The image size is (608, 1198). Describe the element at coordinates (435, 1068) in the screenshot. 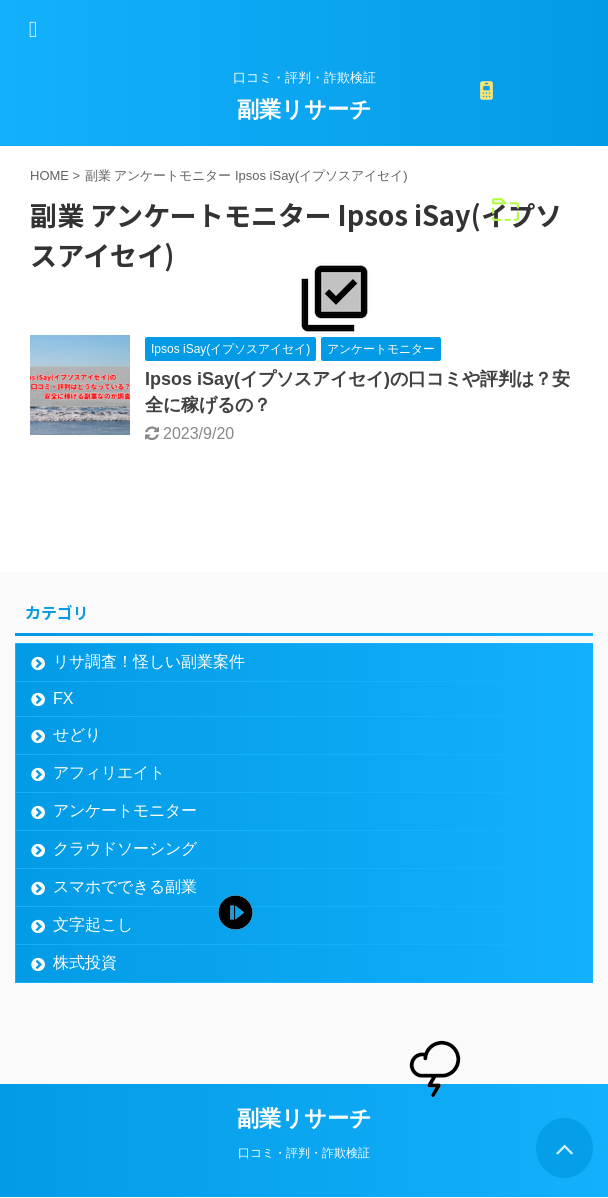

I see `indicates thunderstorm or severe weather conditions` at that location.